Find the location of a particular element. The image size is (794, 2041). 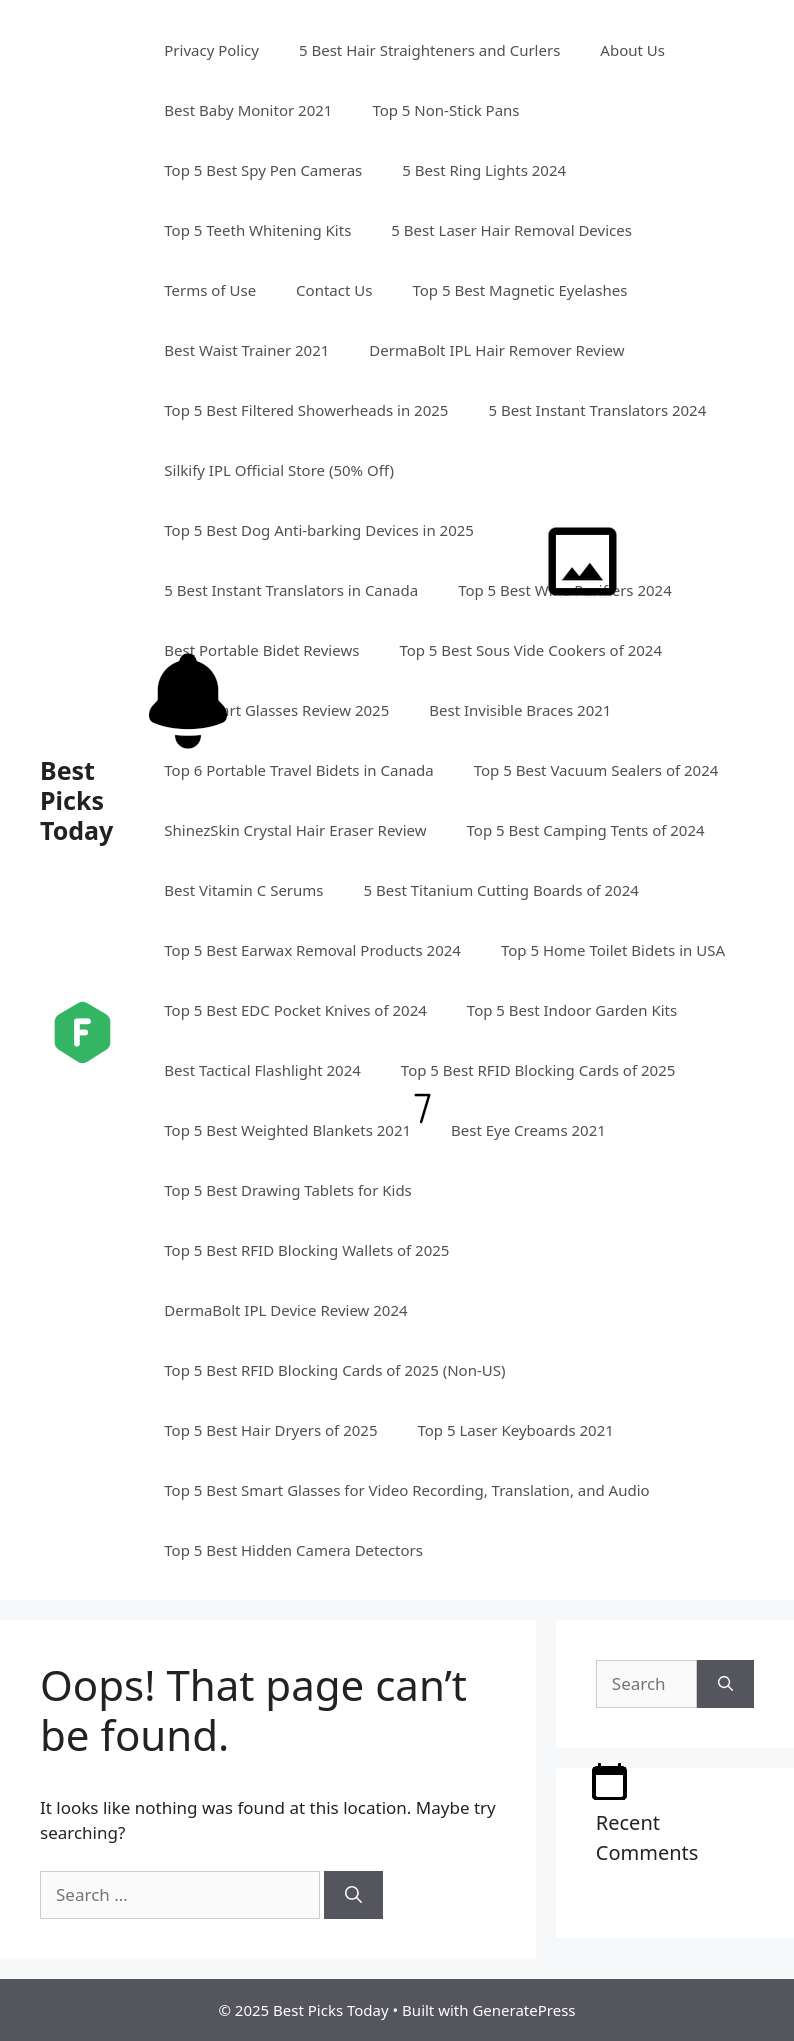

indicates the number seven in a list or sequence is located at coordinates (422, 1108).